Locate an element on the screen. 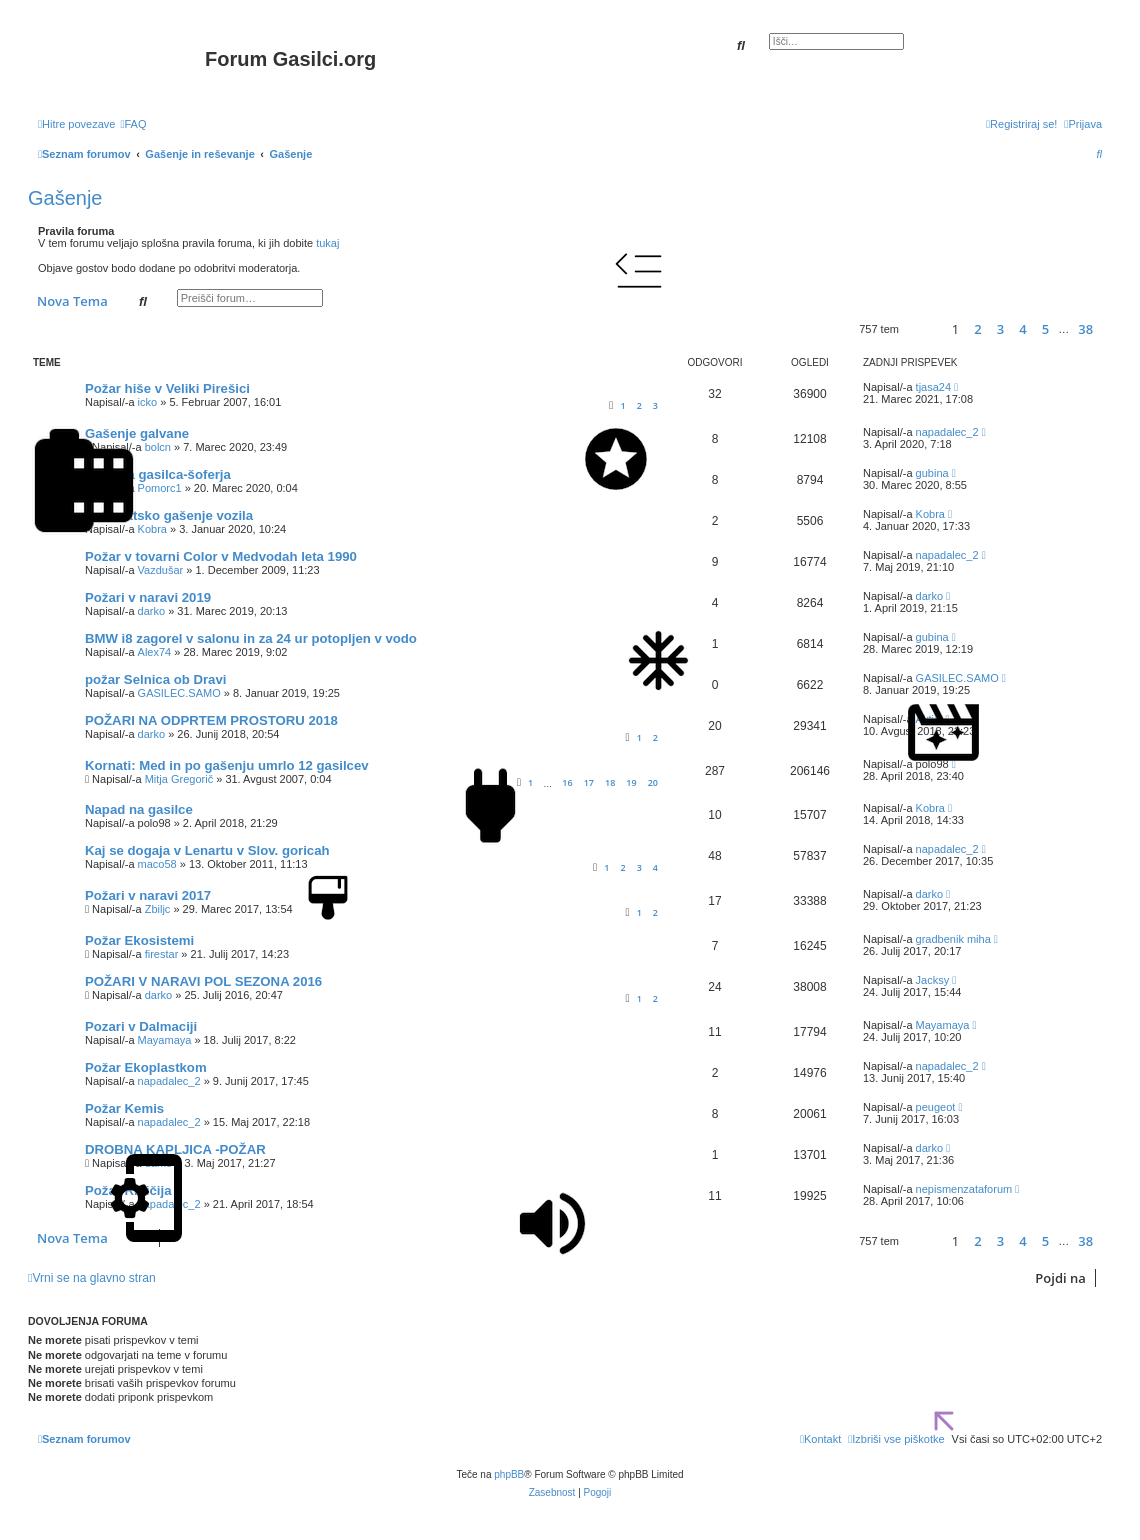 This screenshot has width=1140, height=1540. decrease text indentation is located at coordinates (639, 271).